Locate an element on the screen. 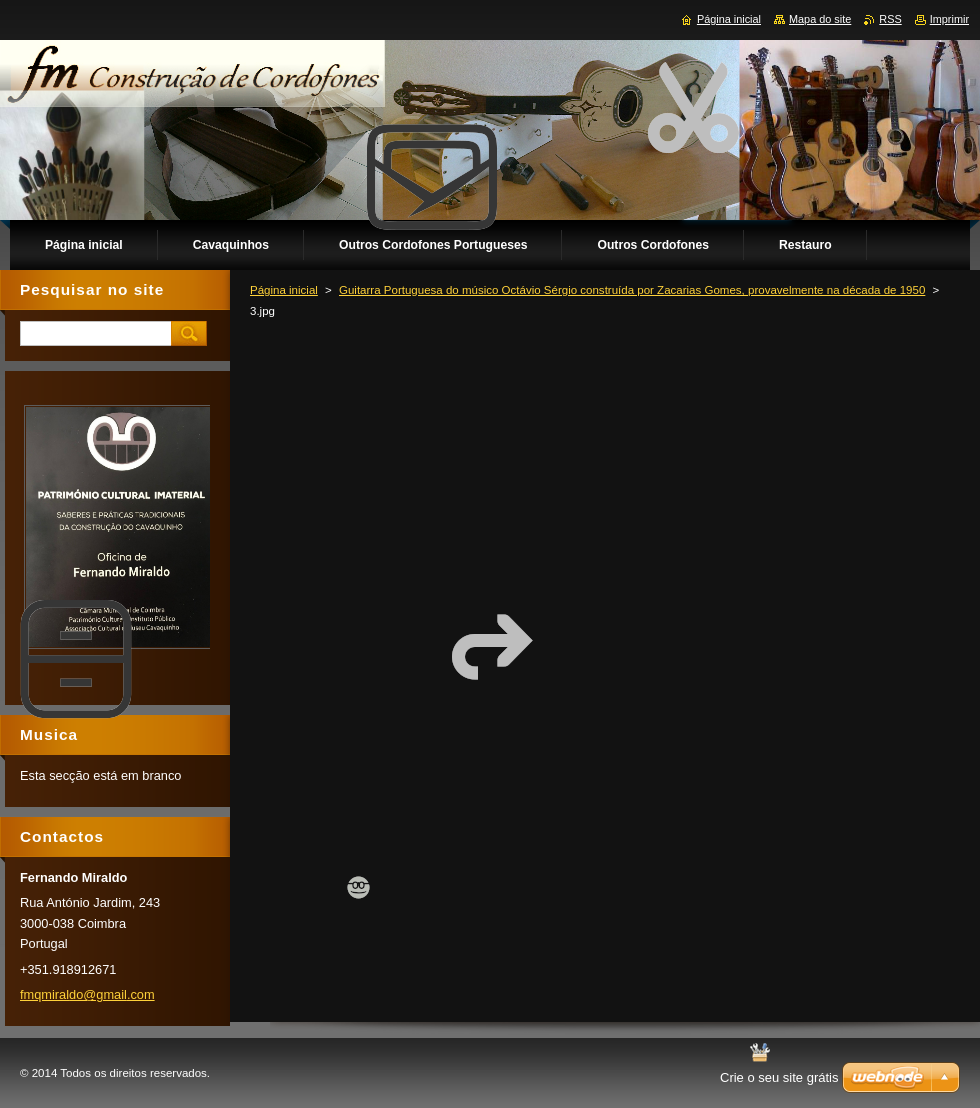 This screenshot has height=1108, width=980. access additional system preferences is located at coordinates (760, 1053).